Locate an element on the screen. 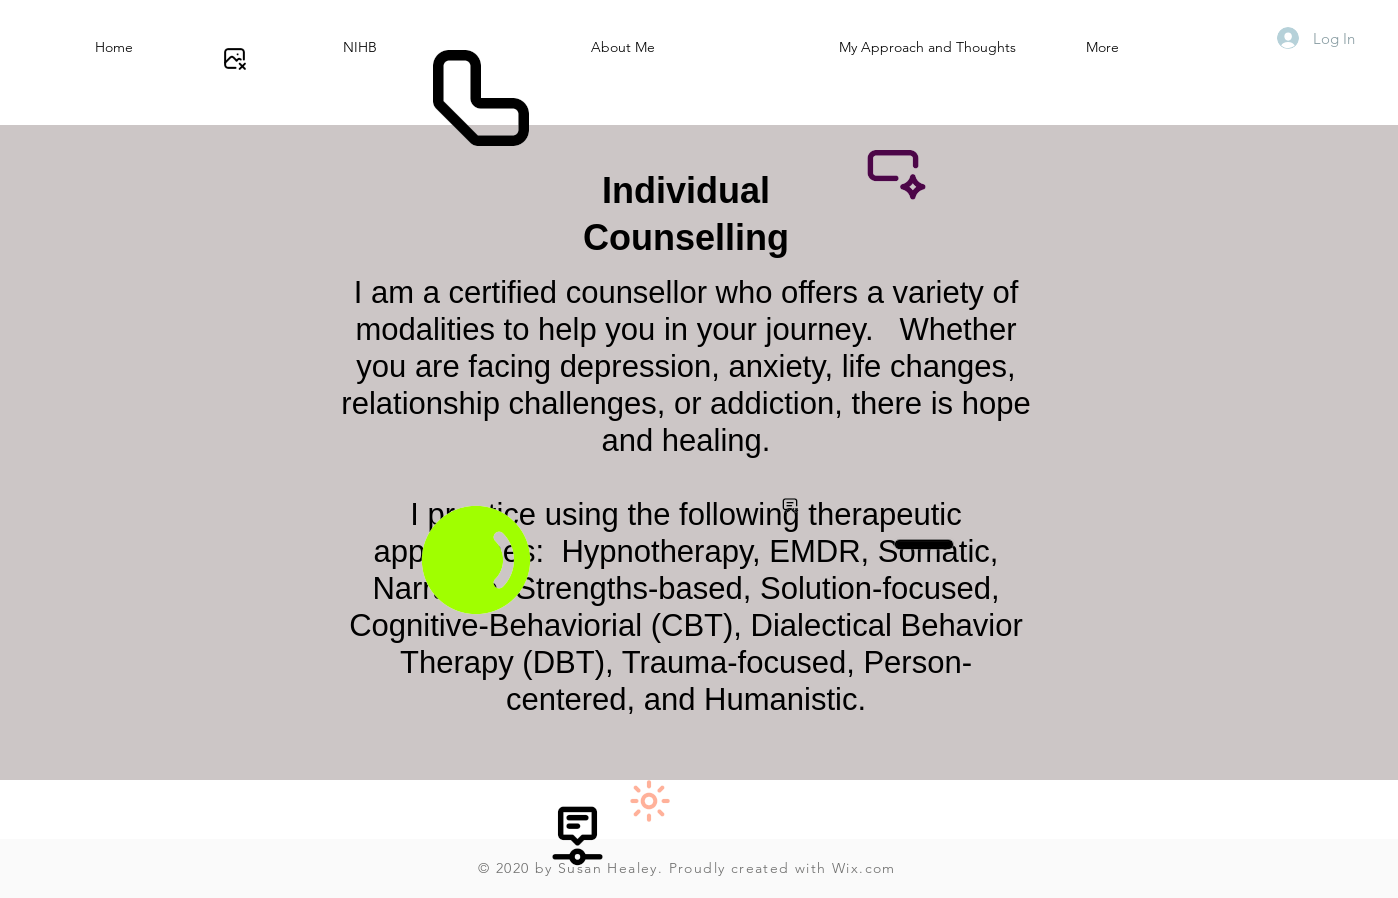  set corner style to bevel join is located at coordinates (481, 98).